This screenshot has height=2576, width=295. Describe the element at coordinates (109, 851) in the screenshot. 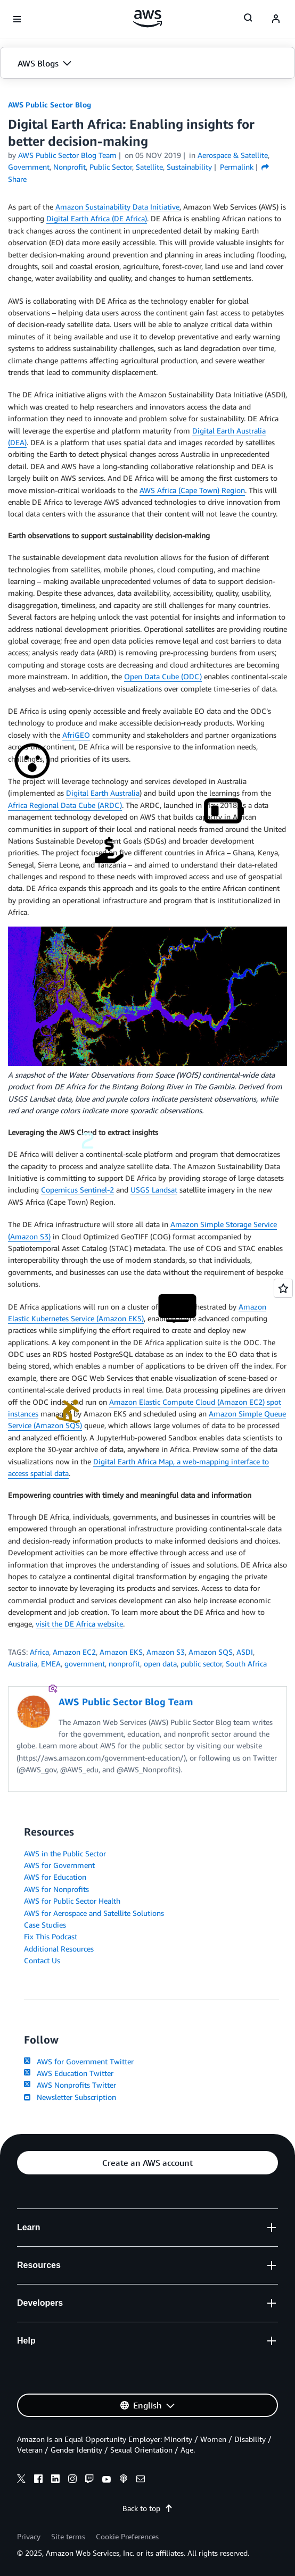

I see `make a payment or donation` at that location.